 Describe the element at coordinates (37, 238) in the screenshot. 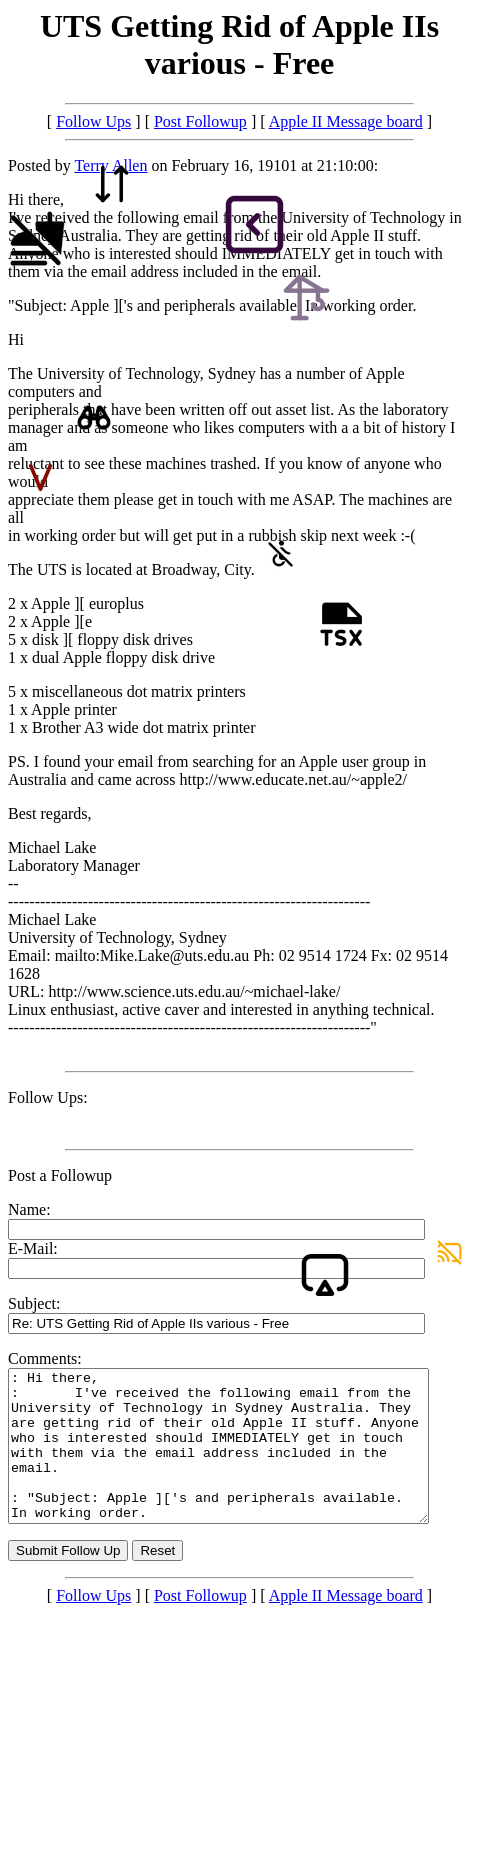

I see `indicates food or eating is not allowed` at that location.